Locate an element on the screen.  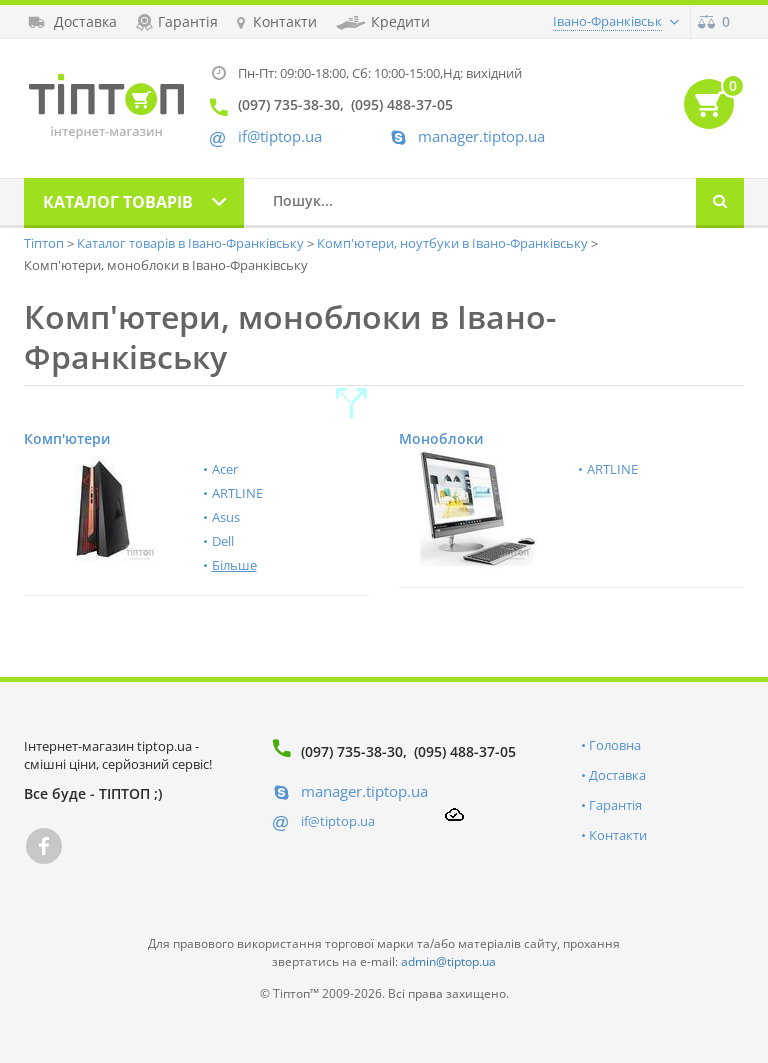
file successfully uploaded to cloud is located at coordinates (454, 814).